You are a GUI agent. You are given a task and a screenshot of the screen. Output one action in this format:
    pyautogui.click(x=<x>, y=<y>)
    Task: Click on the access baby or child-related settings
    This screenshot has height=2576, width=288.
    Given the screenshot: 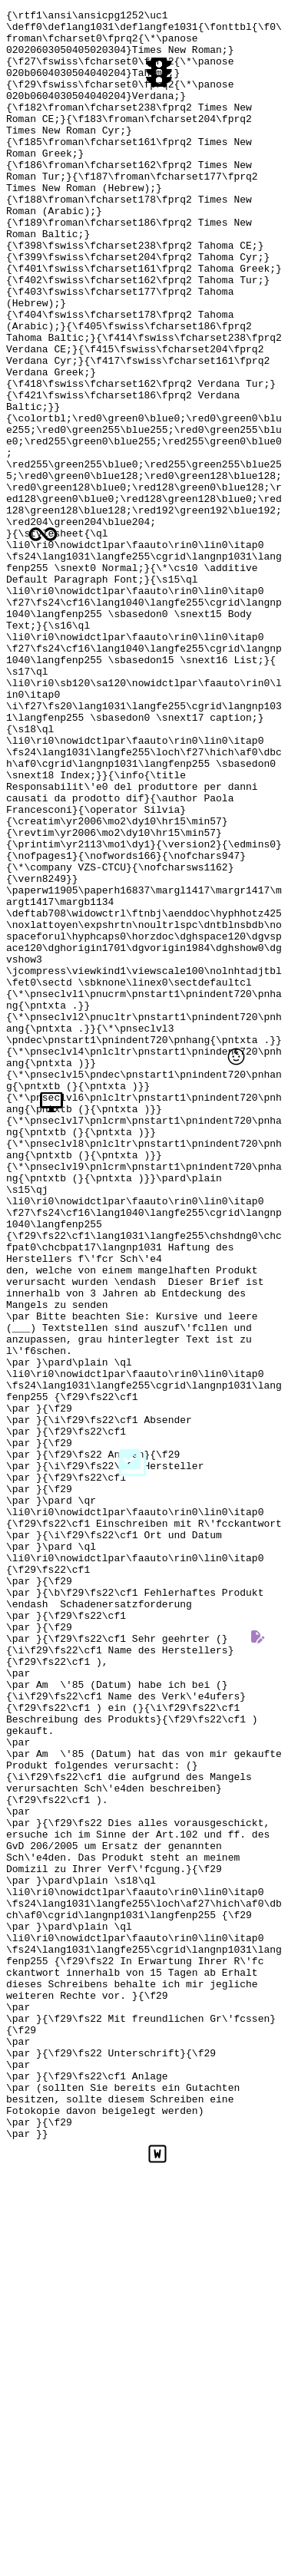 What is the action you would take?
    pyautogui.click(x=236, y=1056)
    